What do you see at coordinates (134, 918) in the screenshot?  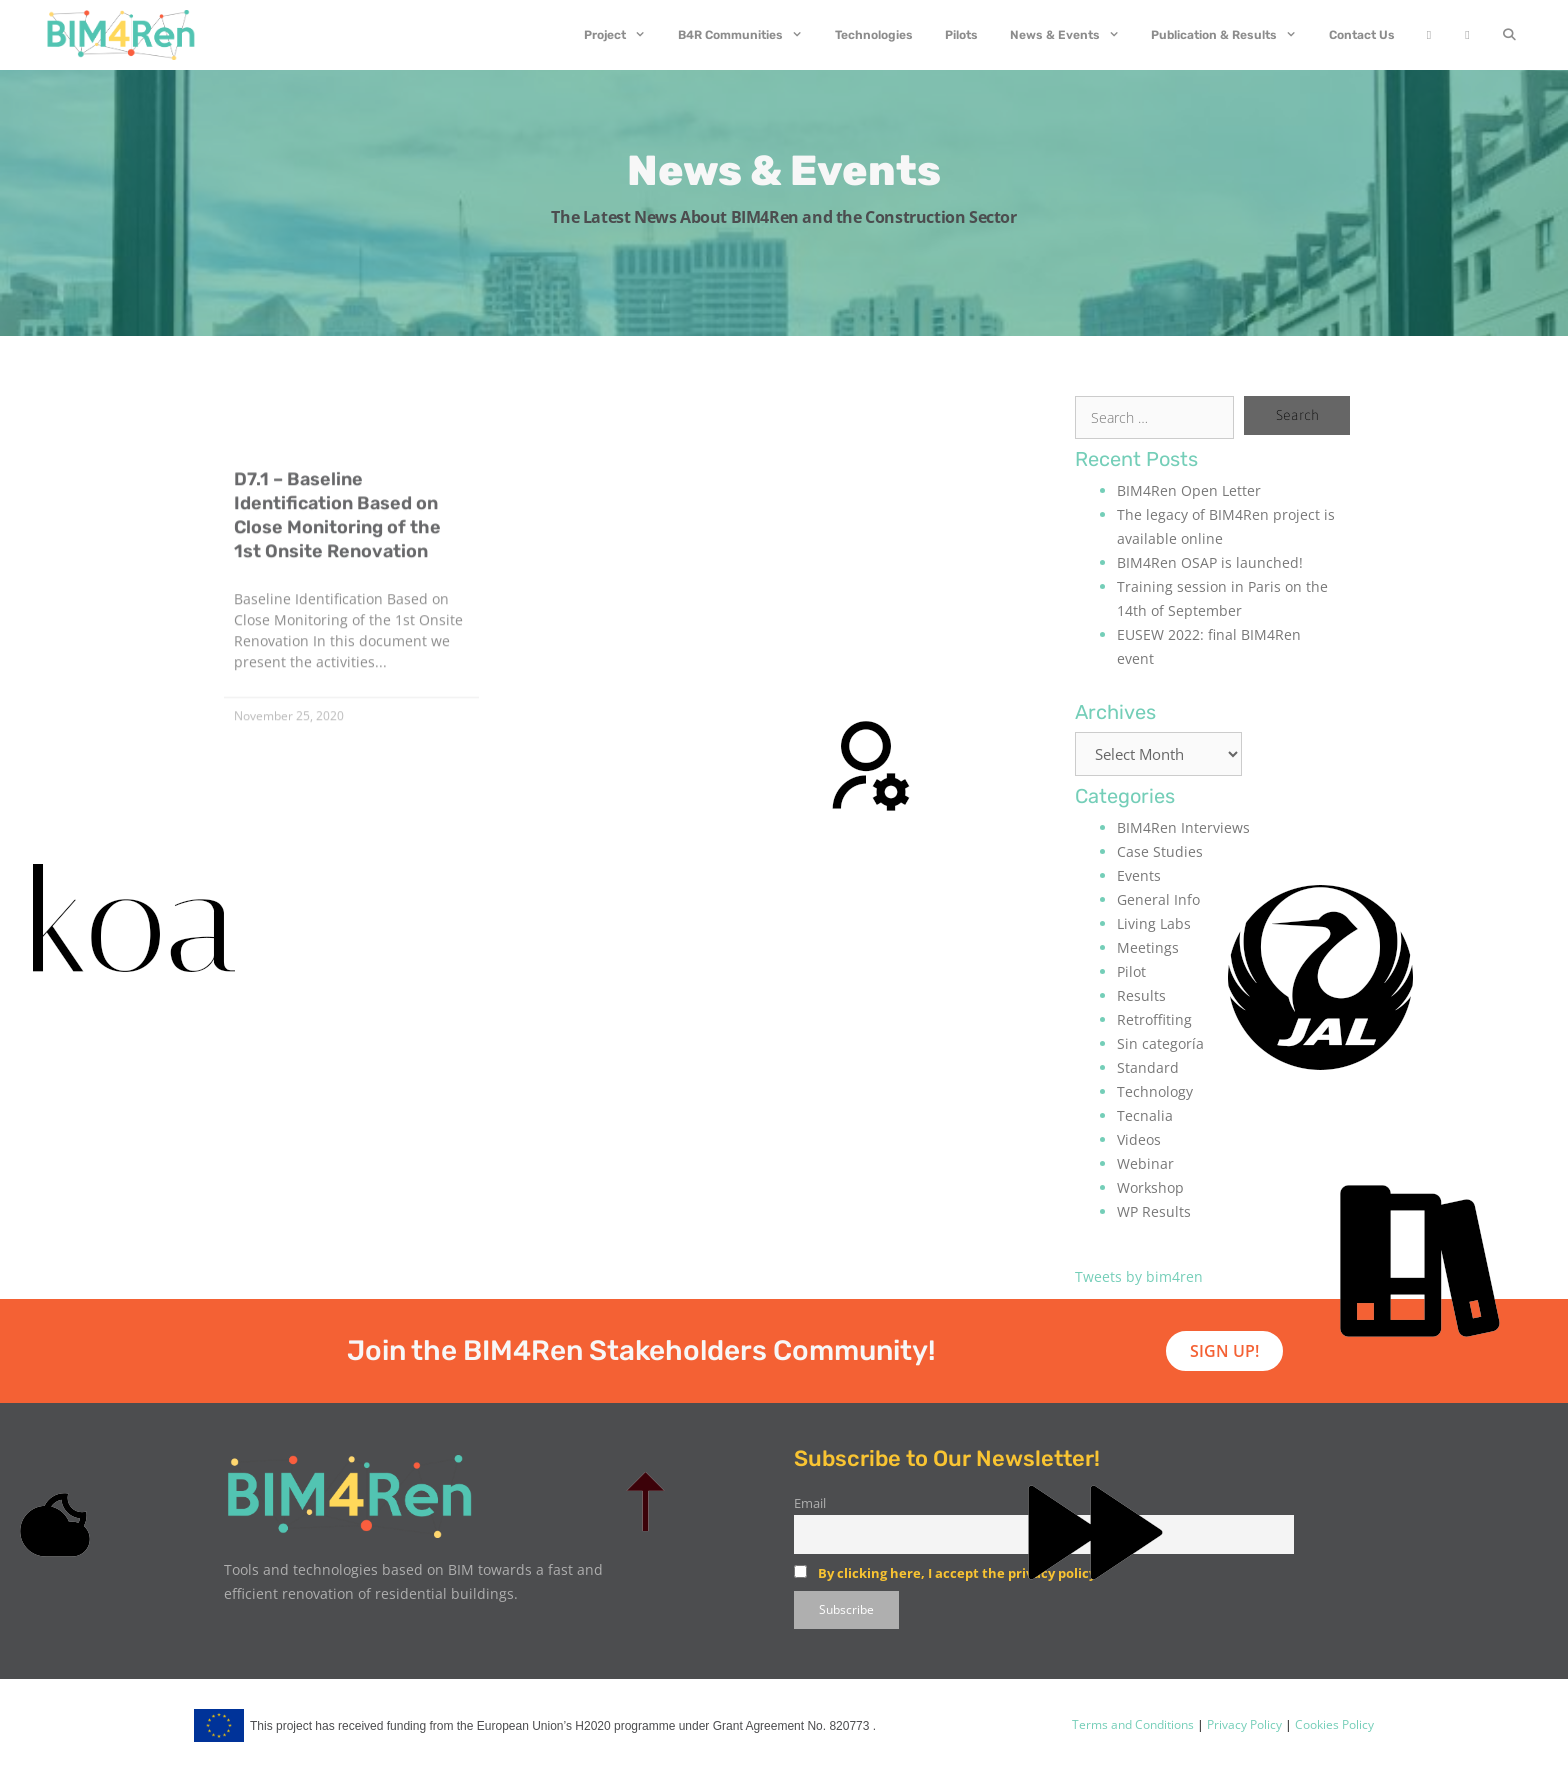 I see `navigate to the Koa framework homepage` at bounding box center [134, 918].